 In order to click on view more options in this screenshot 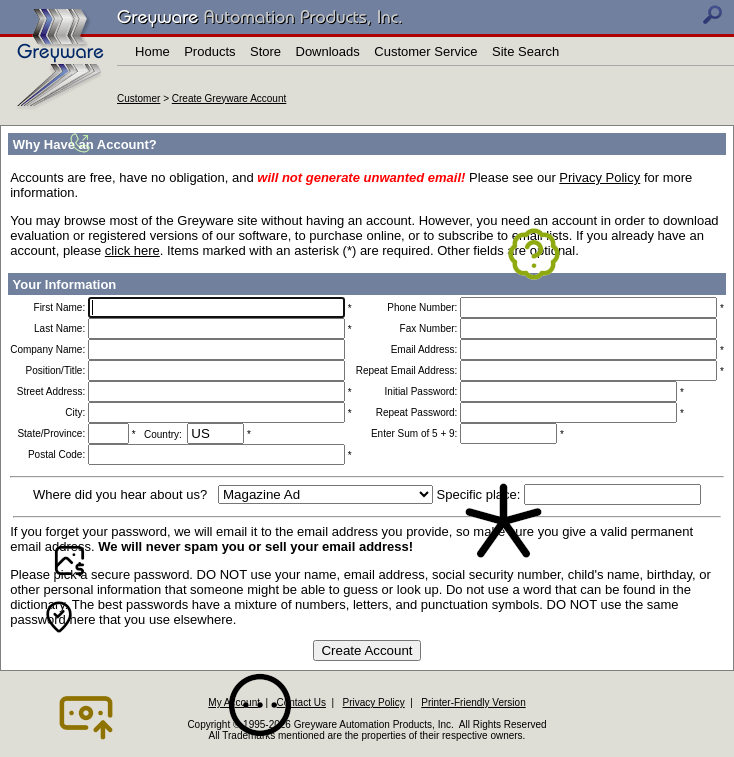, I will do `click(260, 705)`.